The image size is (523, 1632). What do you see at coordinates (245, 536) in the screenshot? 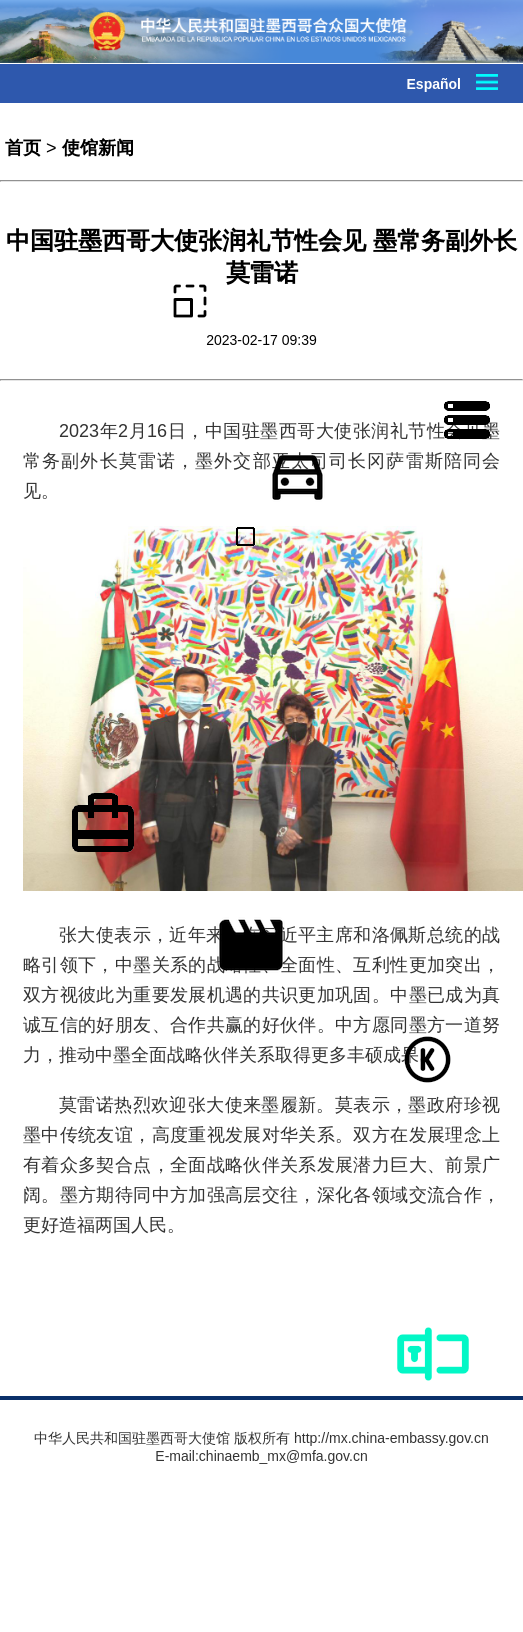
I see `unselected checkbox option` at bounding box center [245, 536].